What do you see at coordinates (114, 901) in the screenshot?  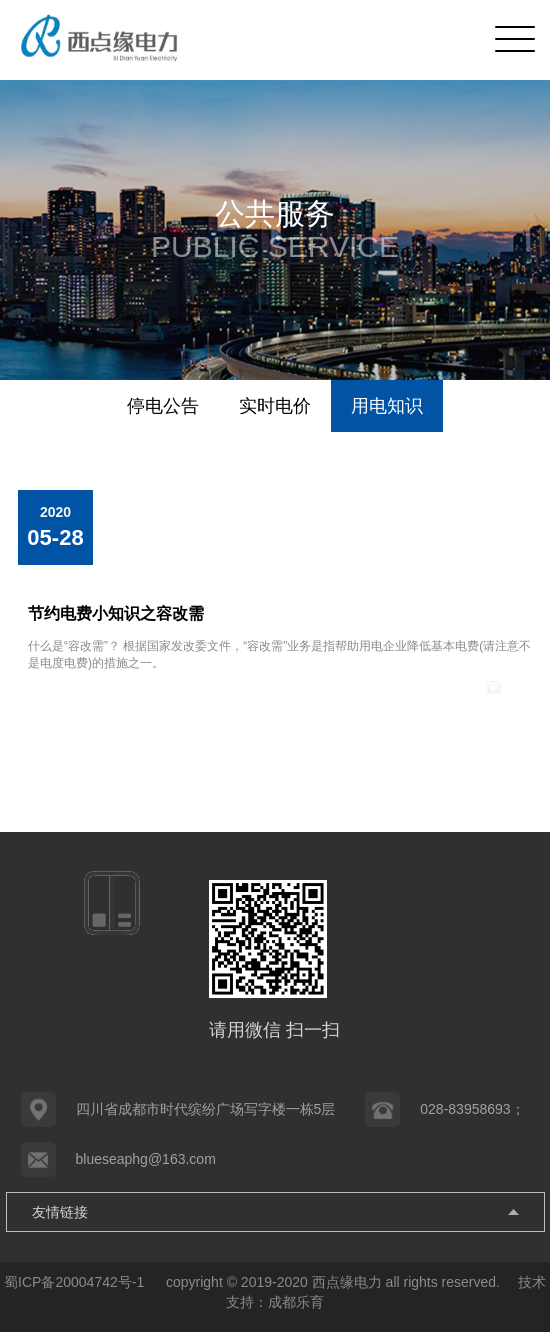 I see `open the packages app` at bounding box center [114, 901].